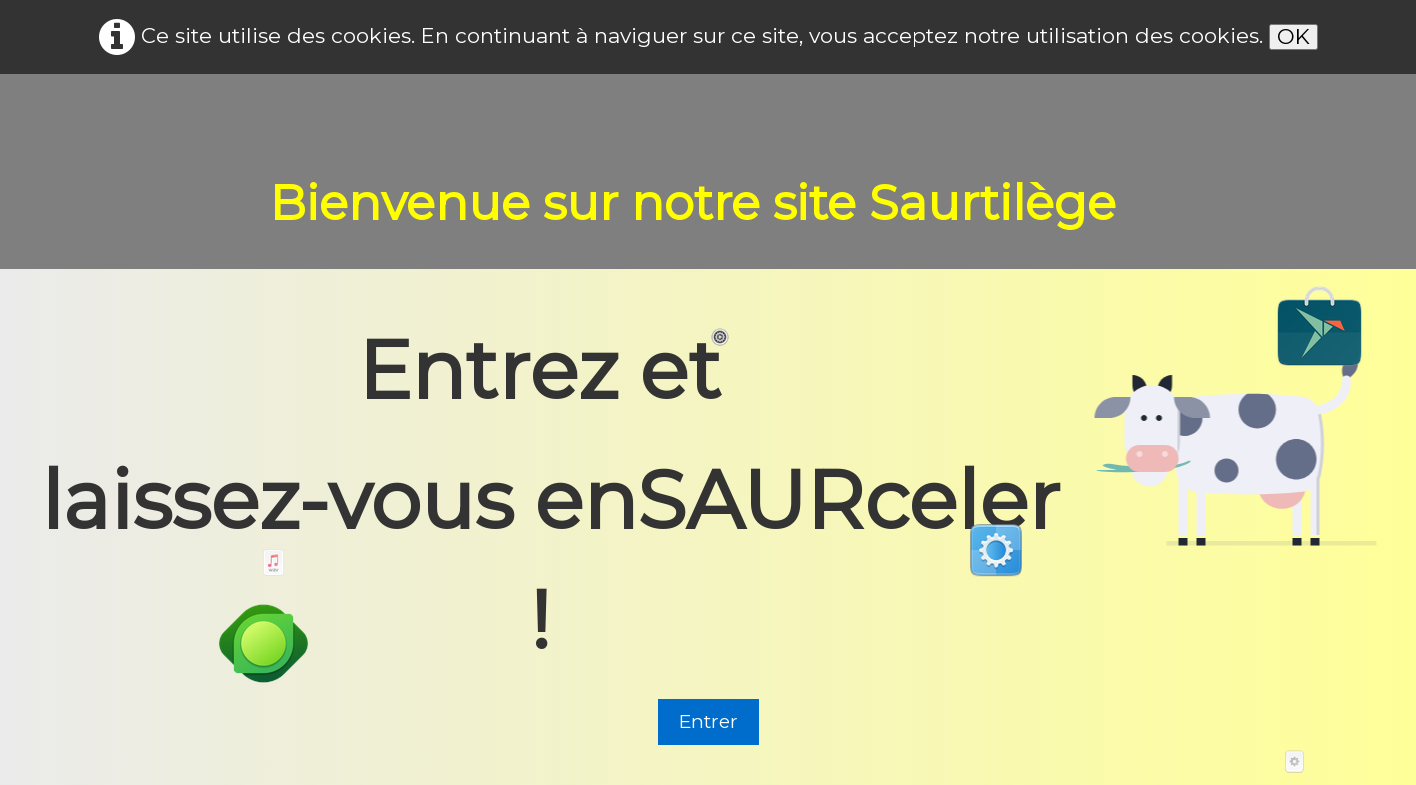 The image size is (1416, 785). What do you see at coordinates (996, 550) in the screenshot?
I see `access system runtime components` at bounding box center [996, 550].